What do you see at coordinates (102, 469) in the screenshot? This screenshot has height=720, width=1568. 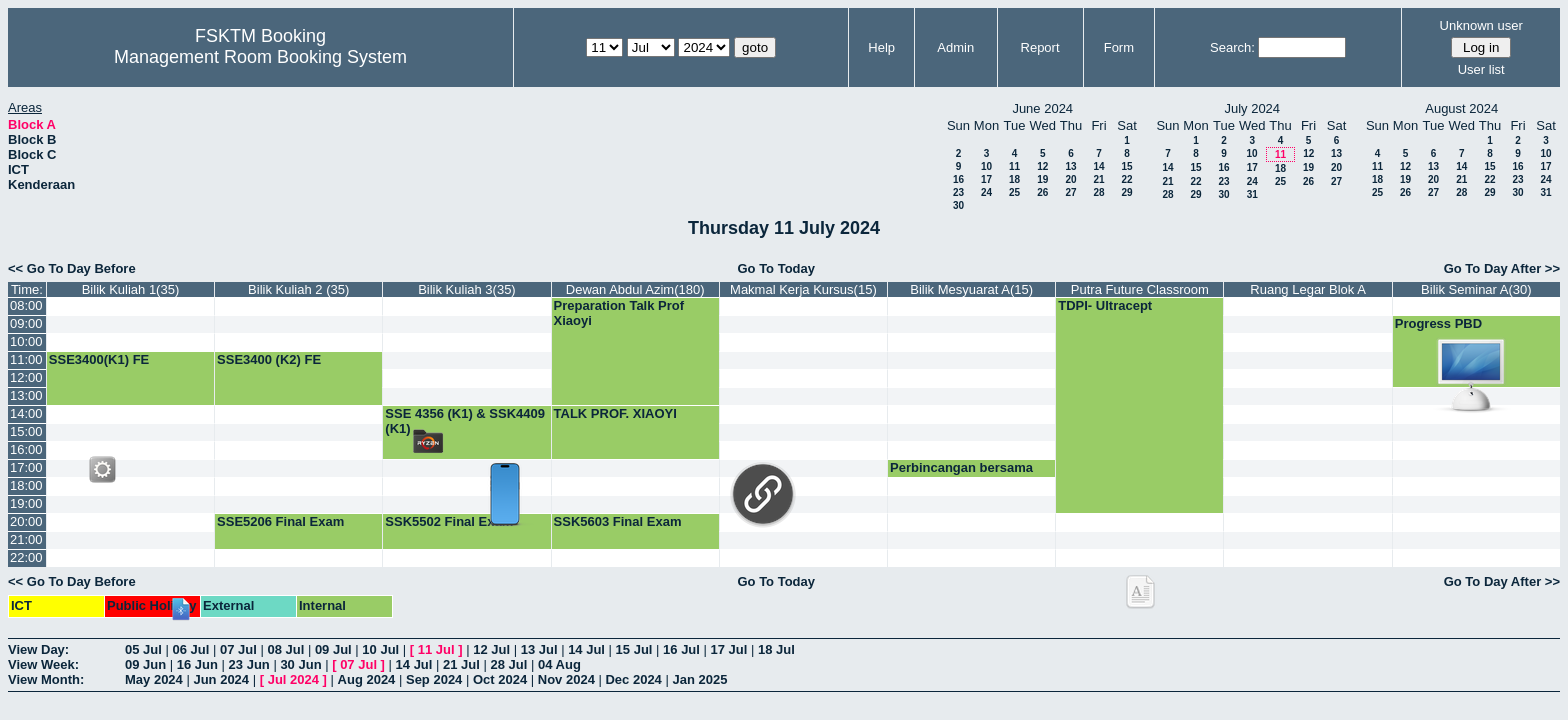 I see `shared library file type indicator` at bounding box center [102, 469].